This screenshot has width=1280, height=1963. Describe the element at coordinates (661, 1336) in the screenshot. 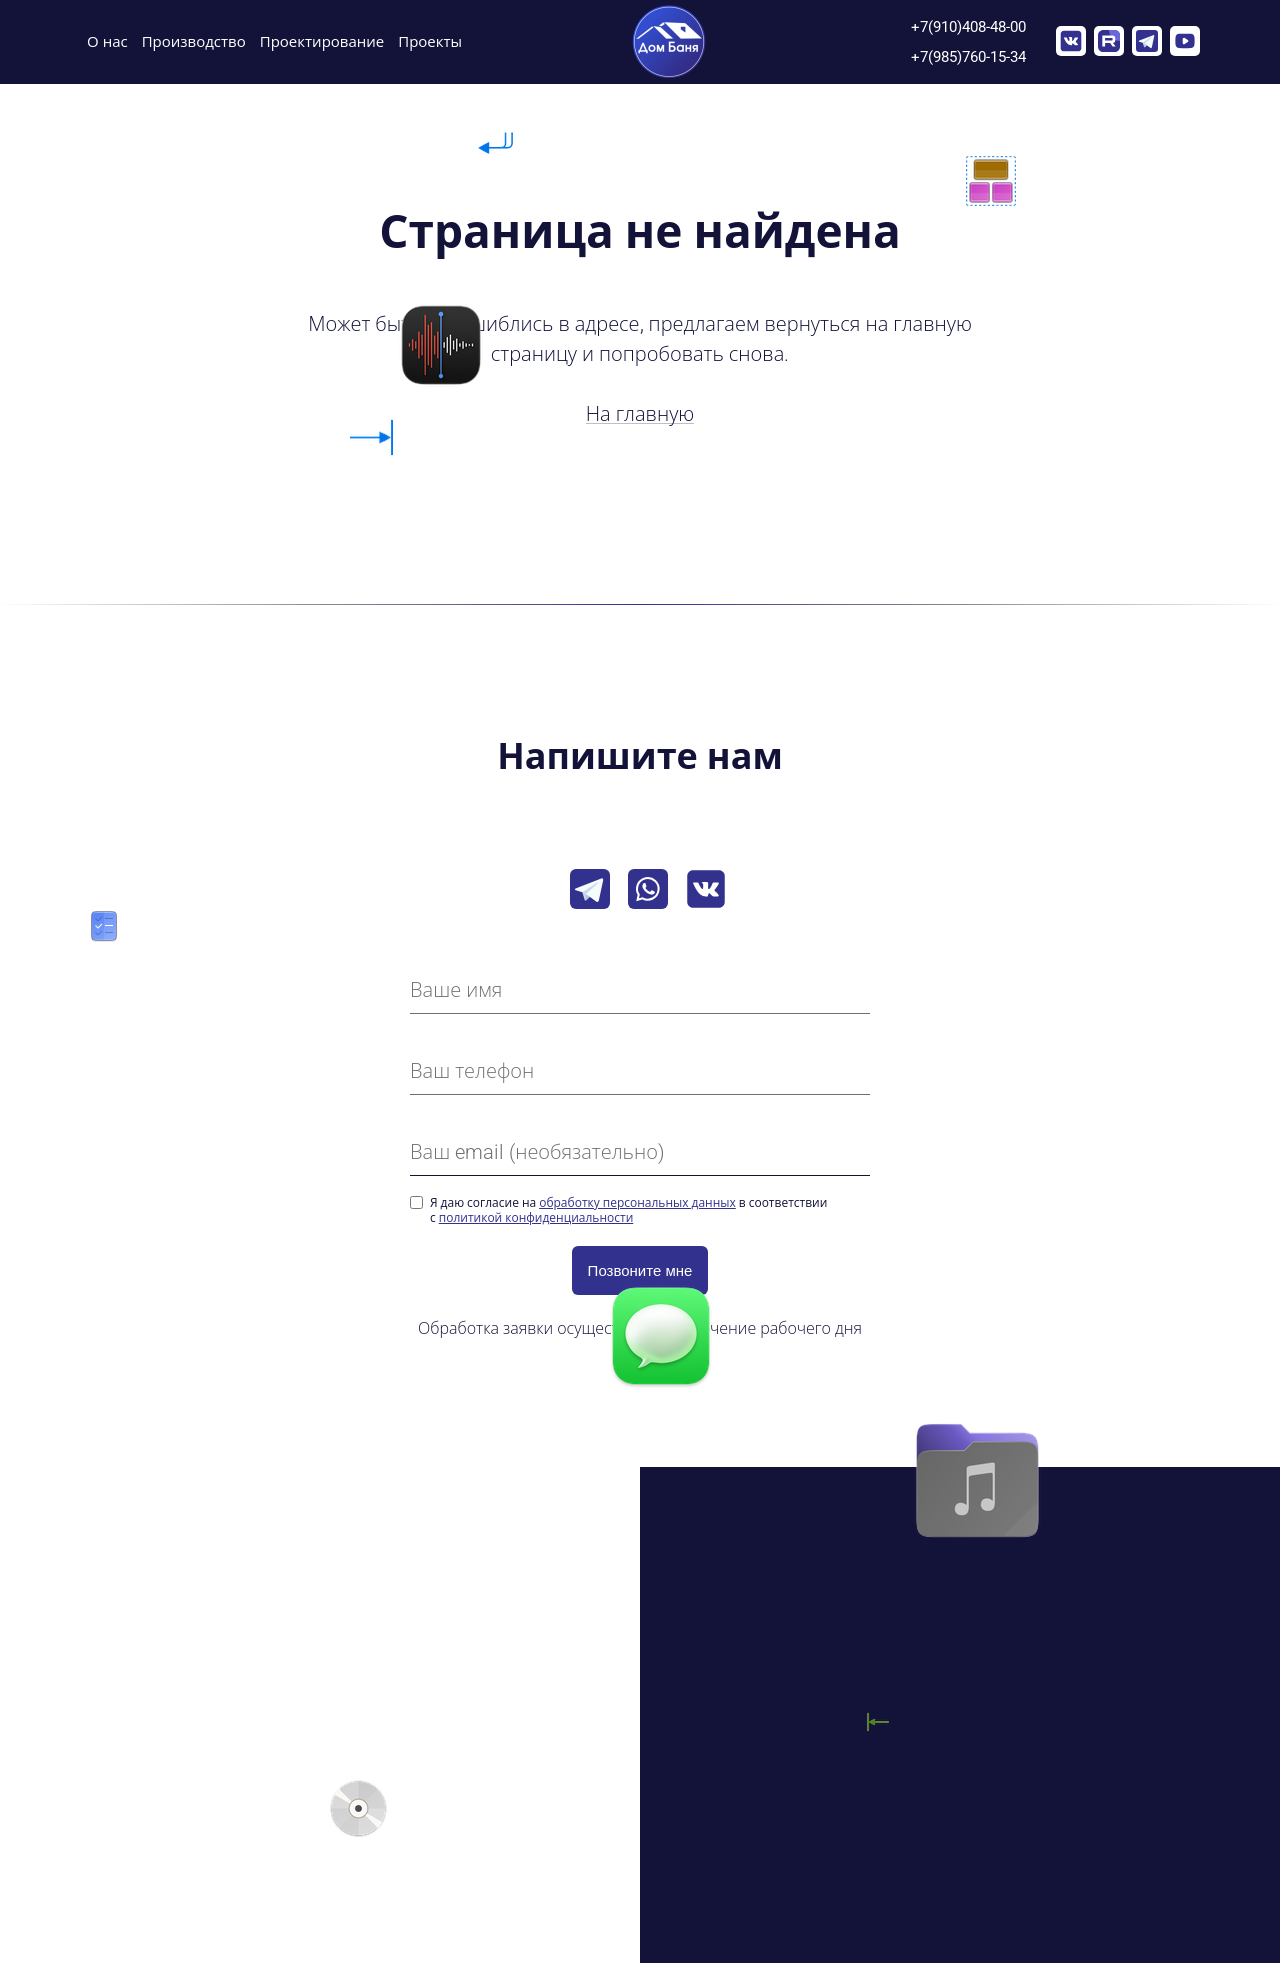

I see `open the messages app` at that location.